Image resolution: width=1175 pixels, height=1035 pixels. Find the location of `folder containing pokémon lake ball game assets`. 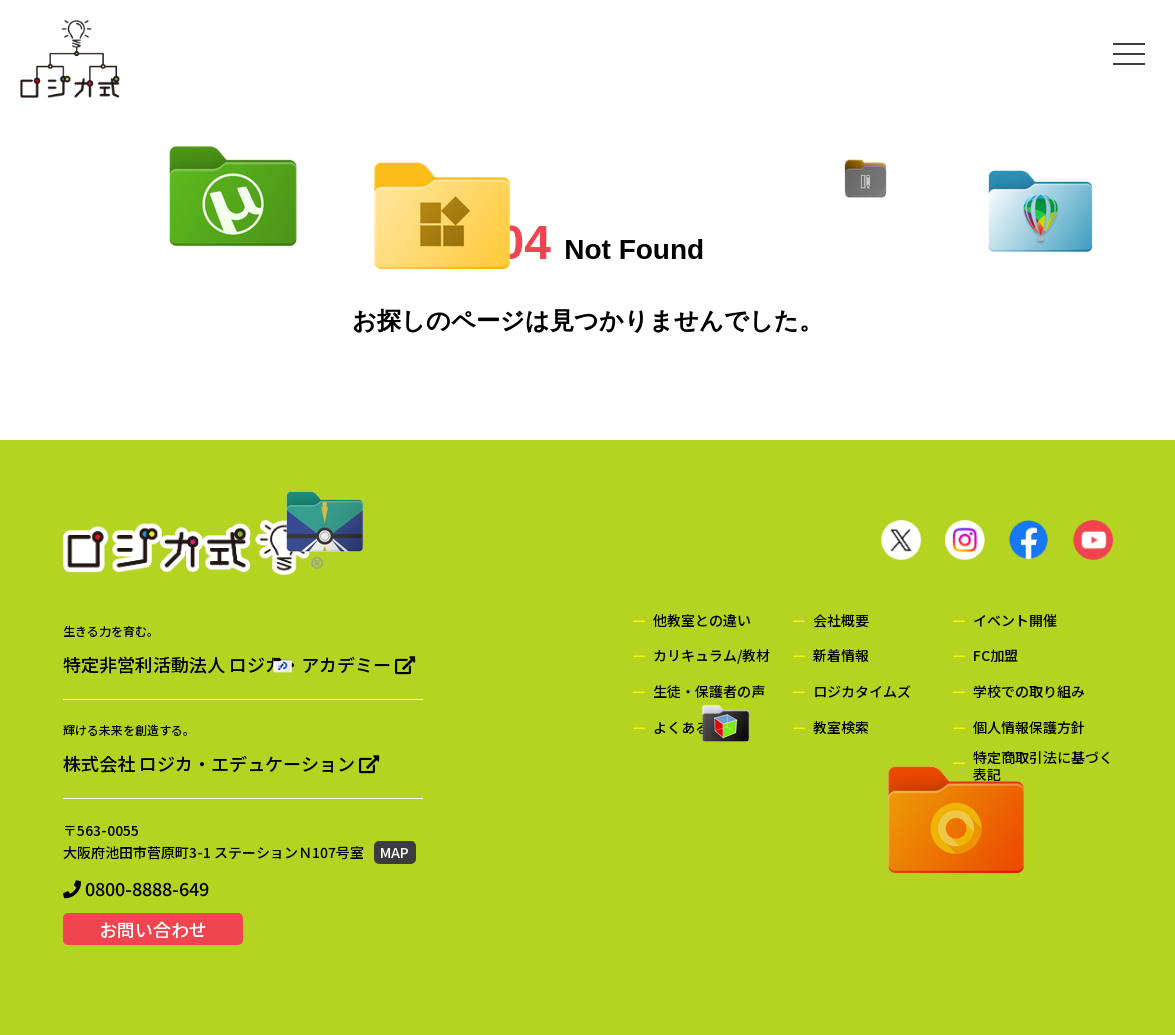

folder containing pokémon lake ball game assets is located at coordinates (324, 523).